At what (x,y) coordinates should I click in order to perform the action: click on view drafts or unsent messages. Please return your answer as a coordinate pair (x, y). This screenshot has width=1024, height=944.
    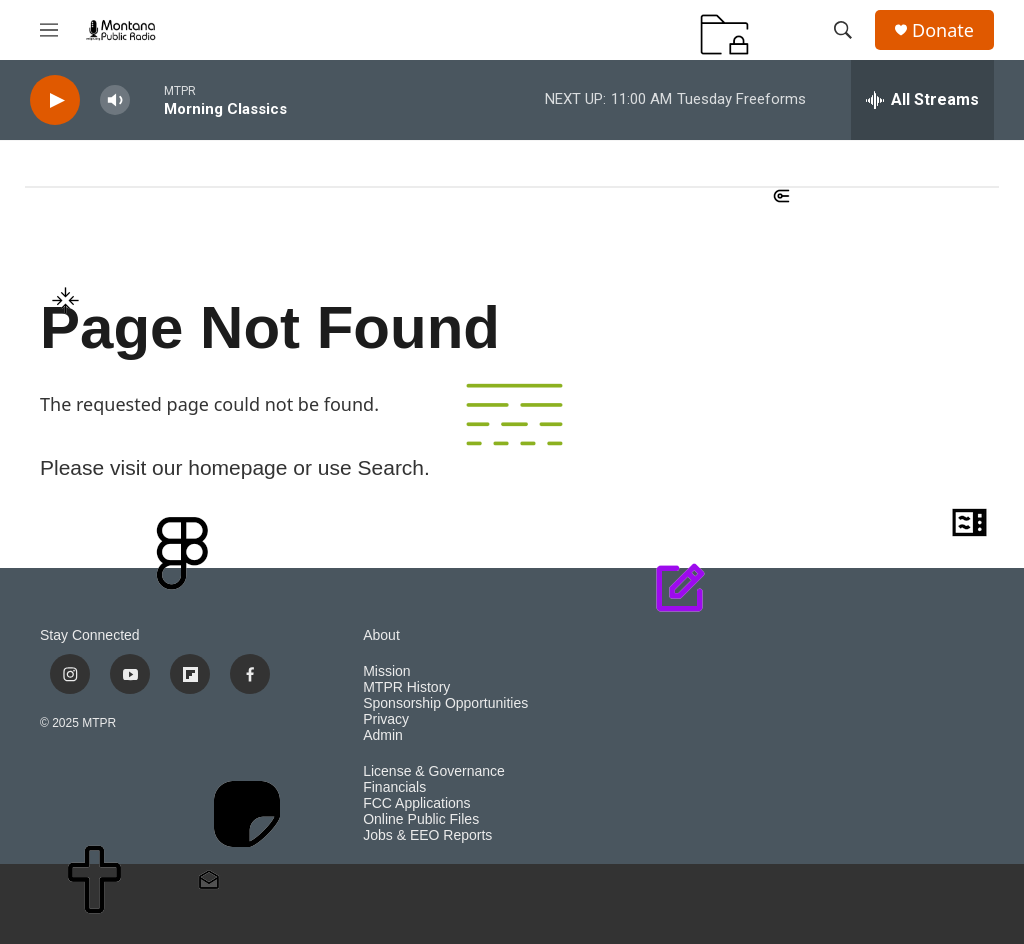
    Looking at the image, I should click on (209, 881).